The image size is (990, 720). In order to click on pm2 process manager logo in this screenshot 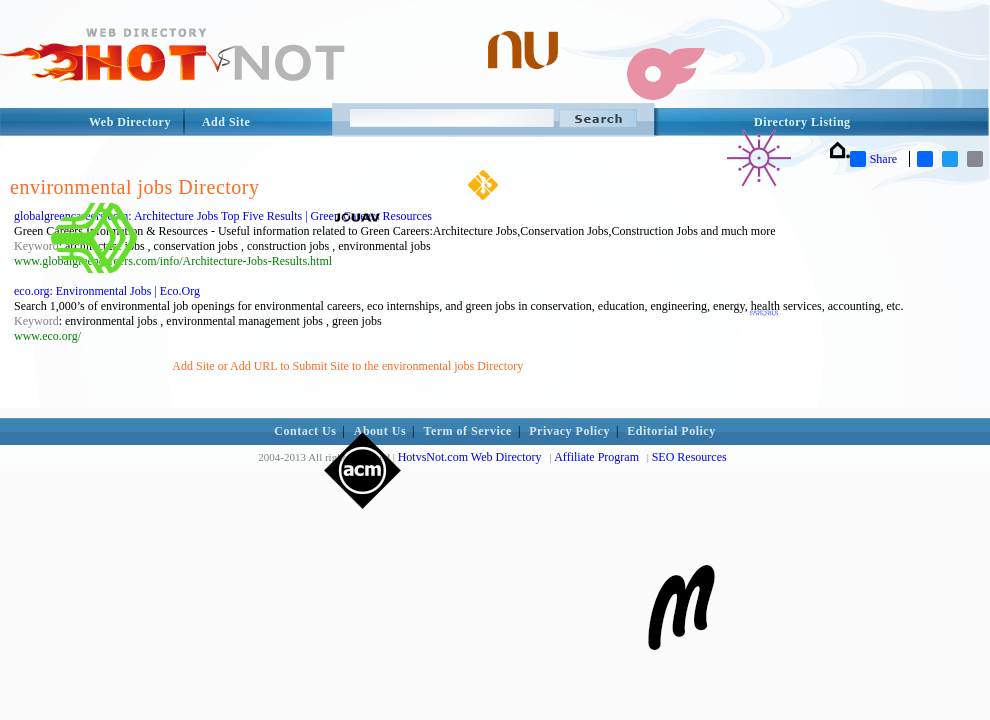, I will do `click(94, 238)`.